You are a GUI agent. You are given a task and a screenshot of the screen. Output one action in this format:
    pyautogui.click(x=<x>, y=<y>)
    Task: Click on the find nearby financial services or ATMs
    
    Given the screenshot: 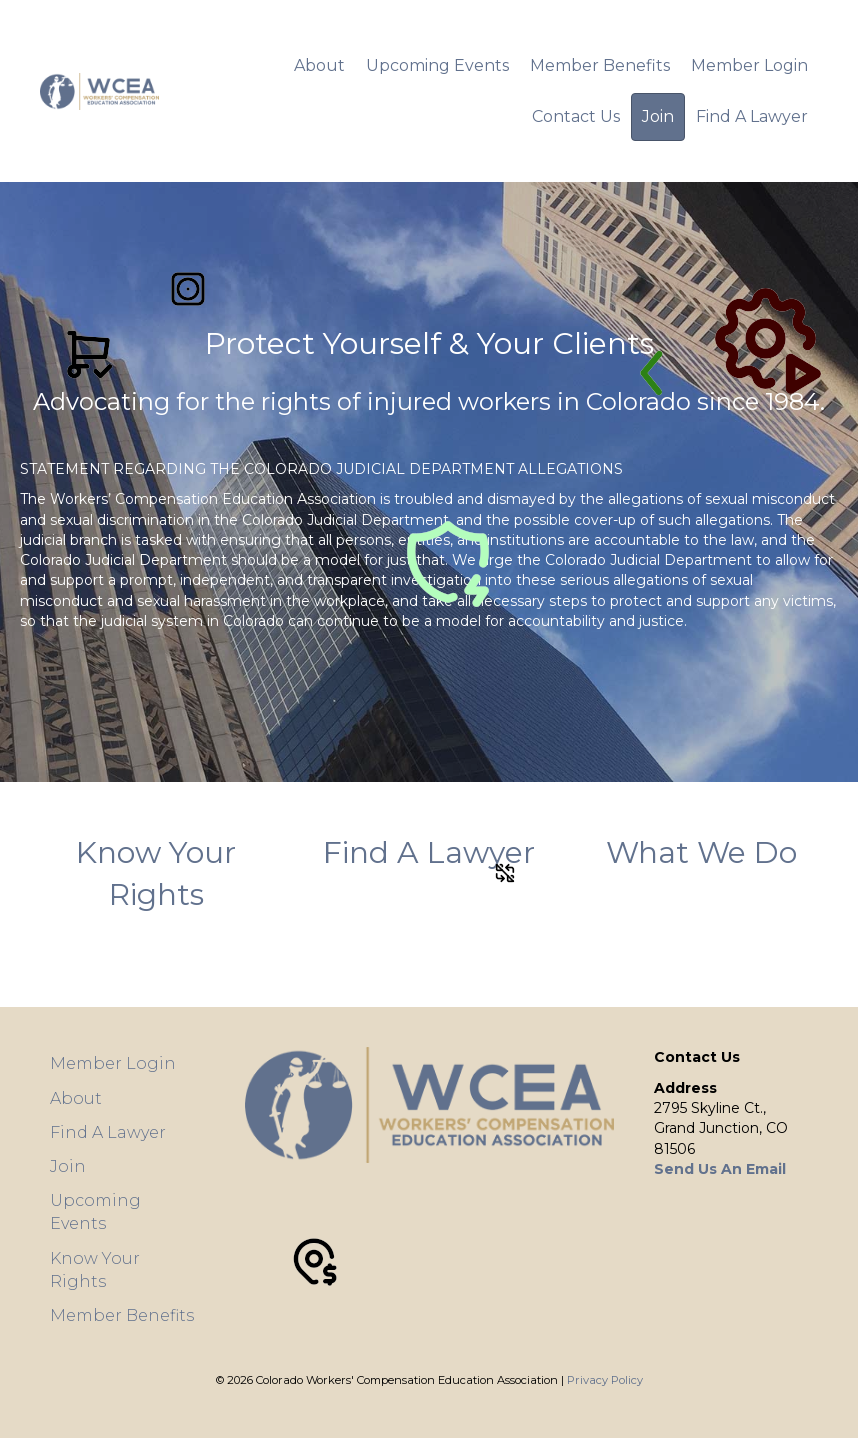 What is the action you would take?
    pyautogui.click(x=314, y=1261)
    